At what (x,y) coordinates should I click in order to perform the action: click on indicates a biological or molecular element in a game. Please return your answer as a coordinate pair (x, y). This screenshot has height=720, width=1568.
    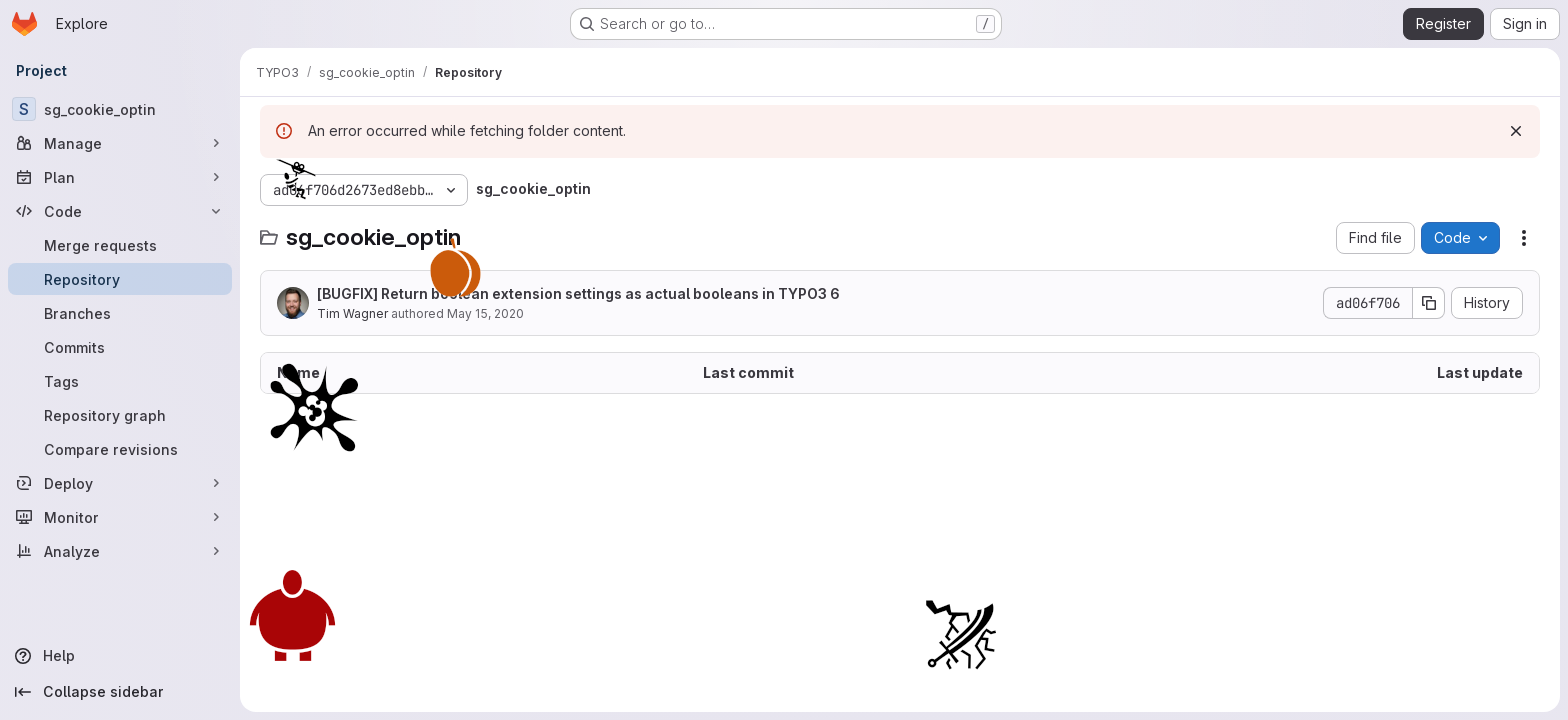
    Looking at the image, I should click on (314, 407).